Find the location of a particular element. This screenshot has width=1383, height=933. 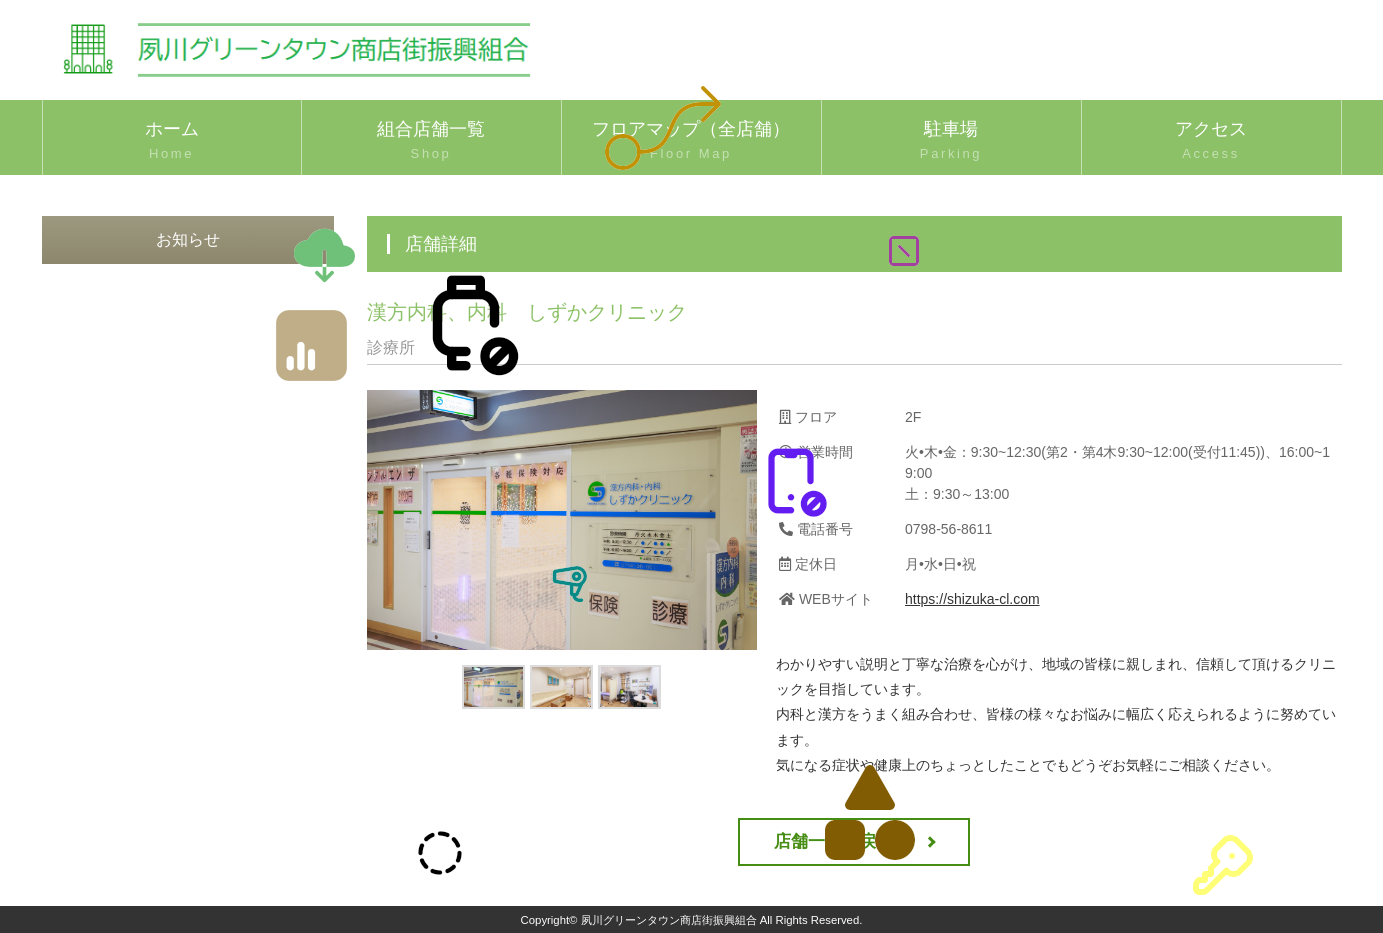

access shape tools or drawing options is located at coordinates (870, 815).